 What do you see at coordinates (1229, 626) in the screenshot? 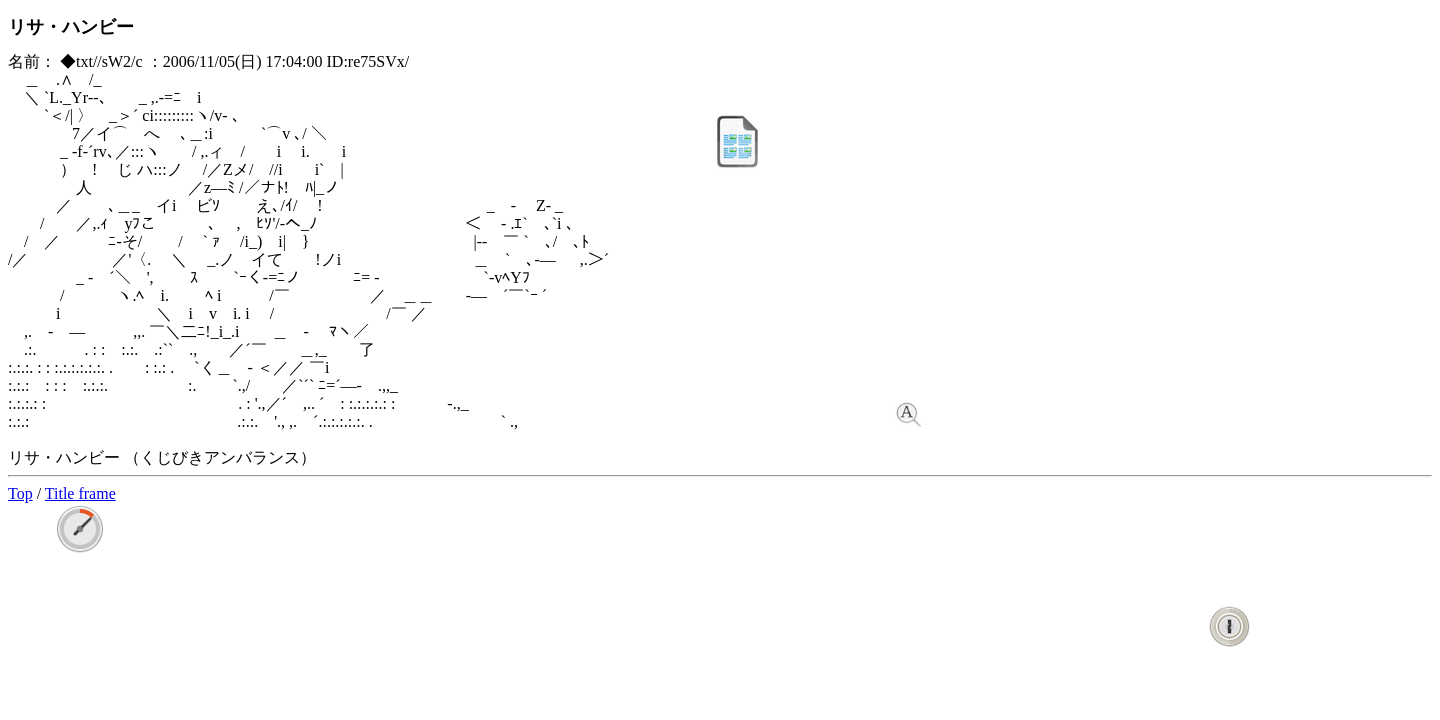
I see `open the passwords app` at bounding box center [1229, 626].